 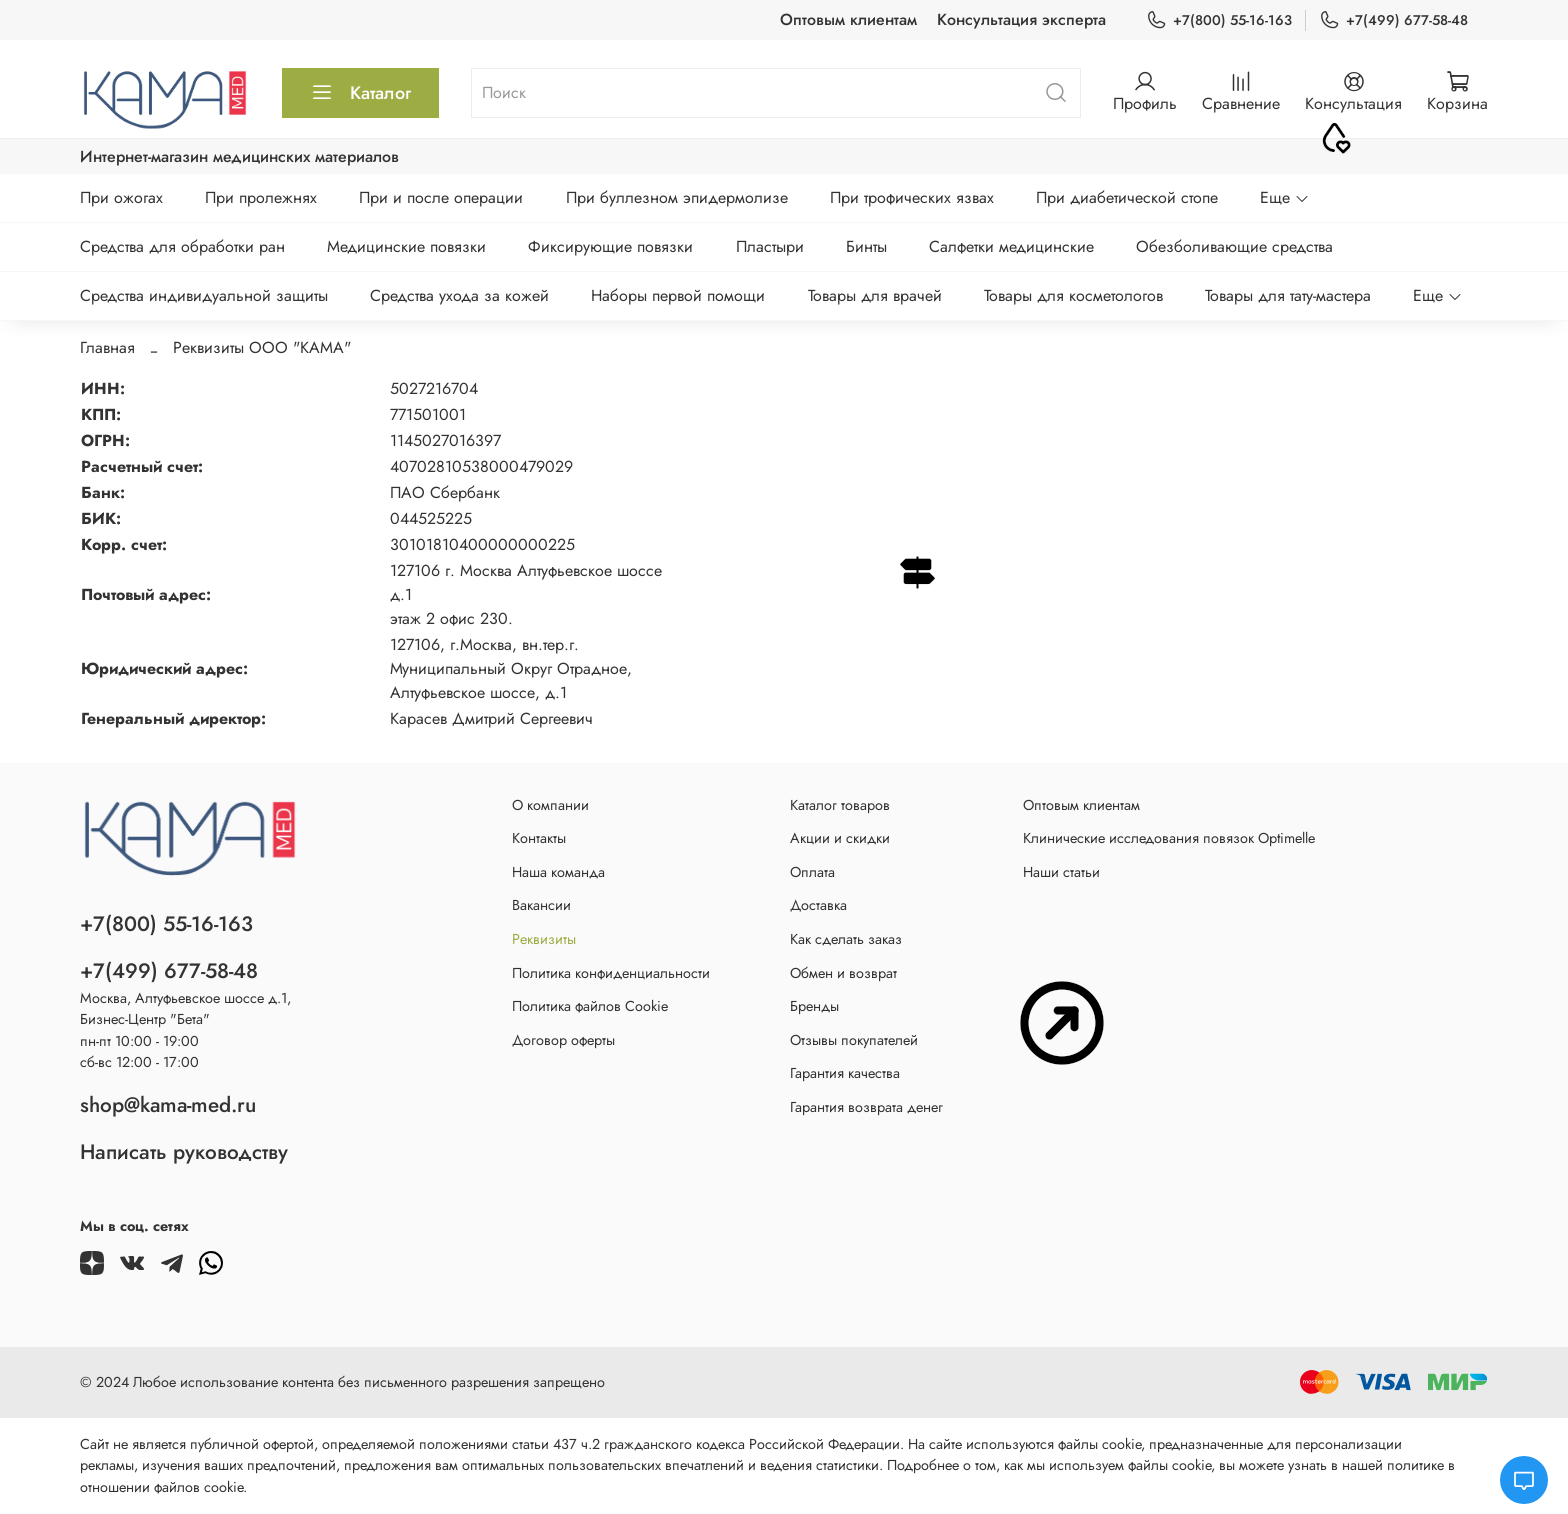 I want to click on view directions or navigation options, so click(x=917, y=572).